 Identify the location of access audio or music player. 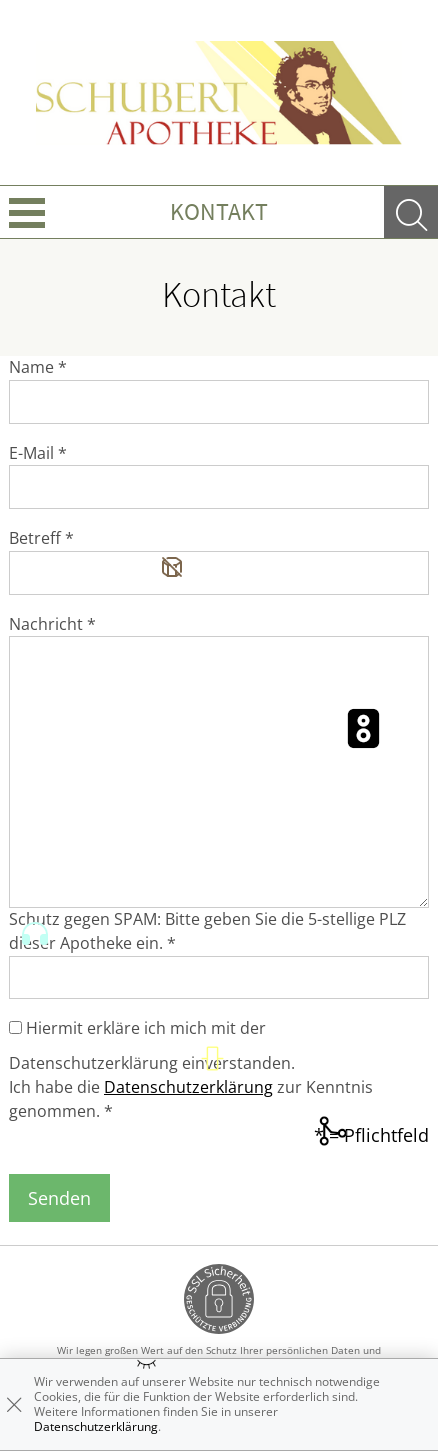
(35, 935).